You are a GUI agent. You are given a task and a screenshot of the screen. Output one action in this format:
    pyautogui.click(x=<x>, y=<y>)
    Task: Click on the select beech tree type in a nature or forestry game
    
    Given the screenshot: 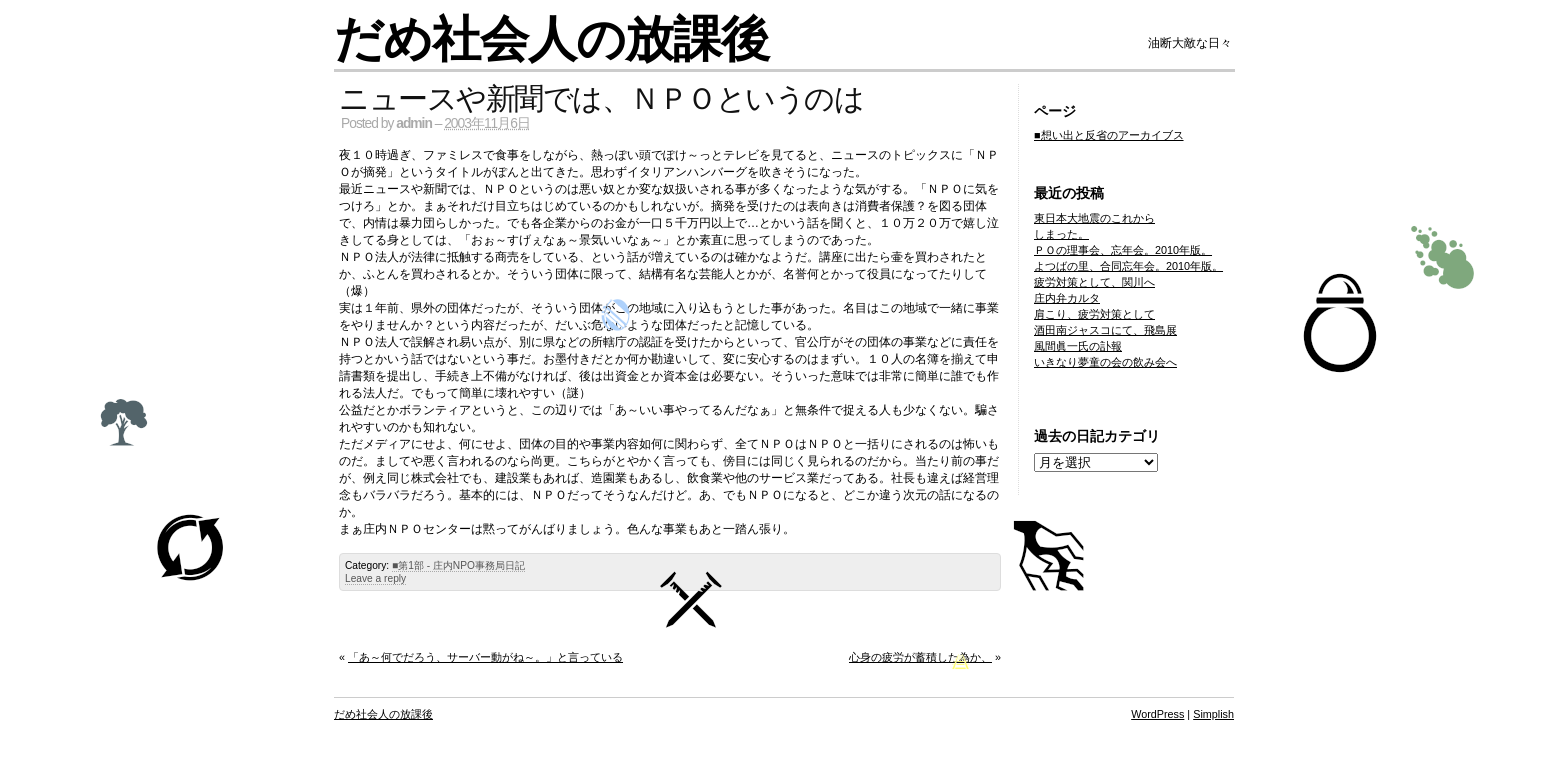 What is the action you would take?
    pyautogui.click(x=124, y=422)
    